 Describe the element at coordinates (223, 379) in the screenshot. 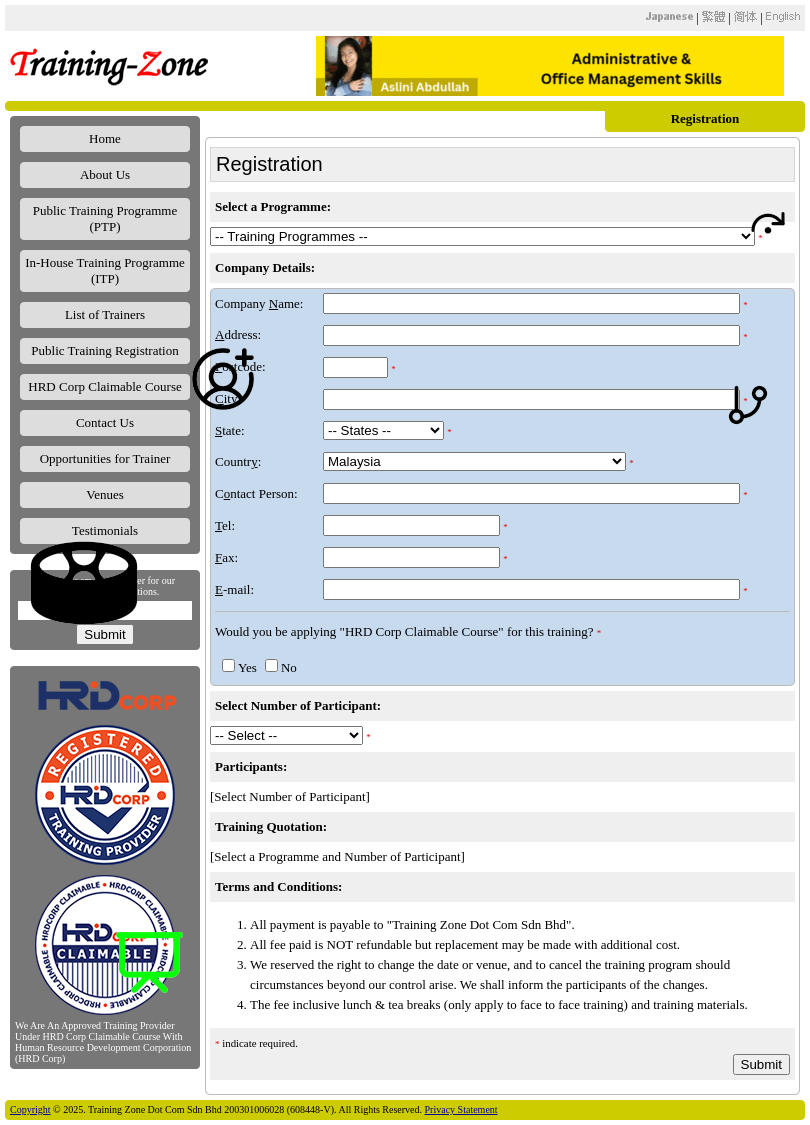

I see `add a new user or contact` at that location.